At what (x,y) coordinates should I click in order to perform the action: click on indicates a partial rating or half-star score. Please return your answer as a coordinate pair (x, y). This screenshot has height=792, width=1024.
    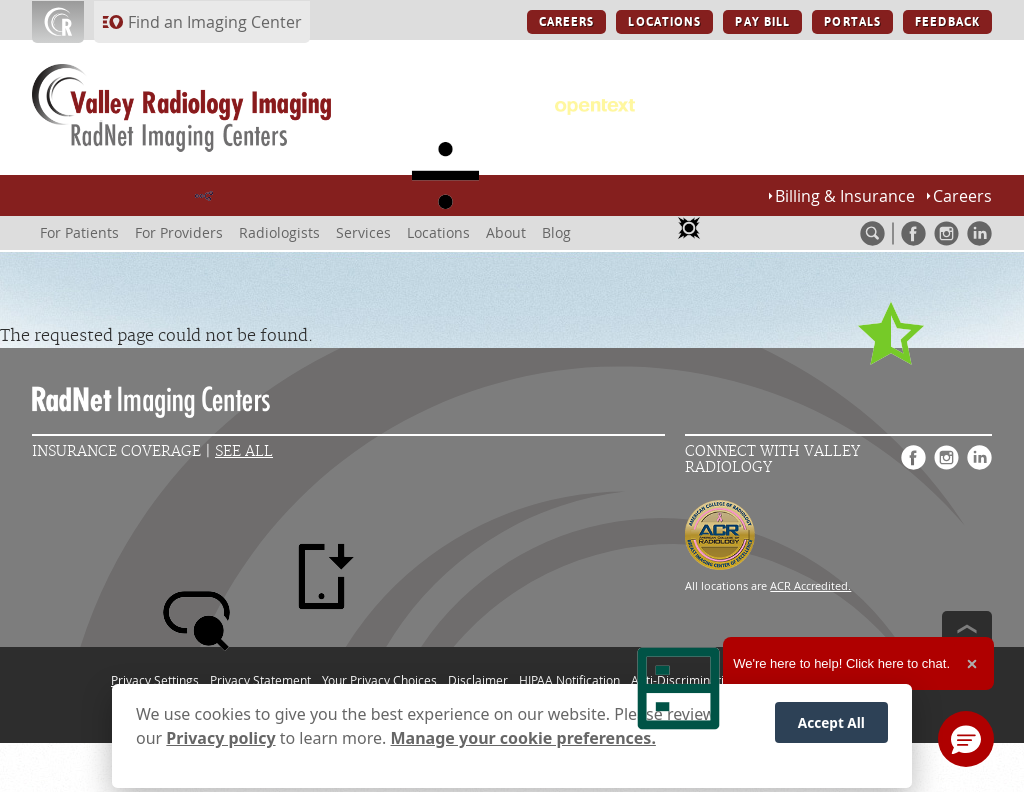
    Looking at the image, I should click on (891, 335).